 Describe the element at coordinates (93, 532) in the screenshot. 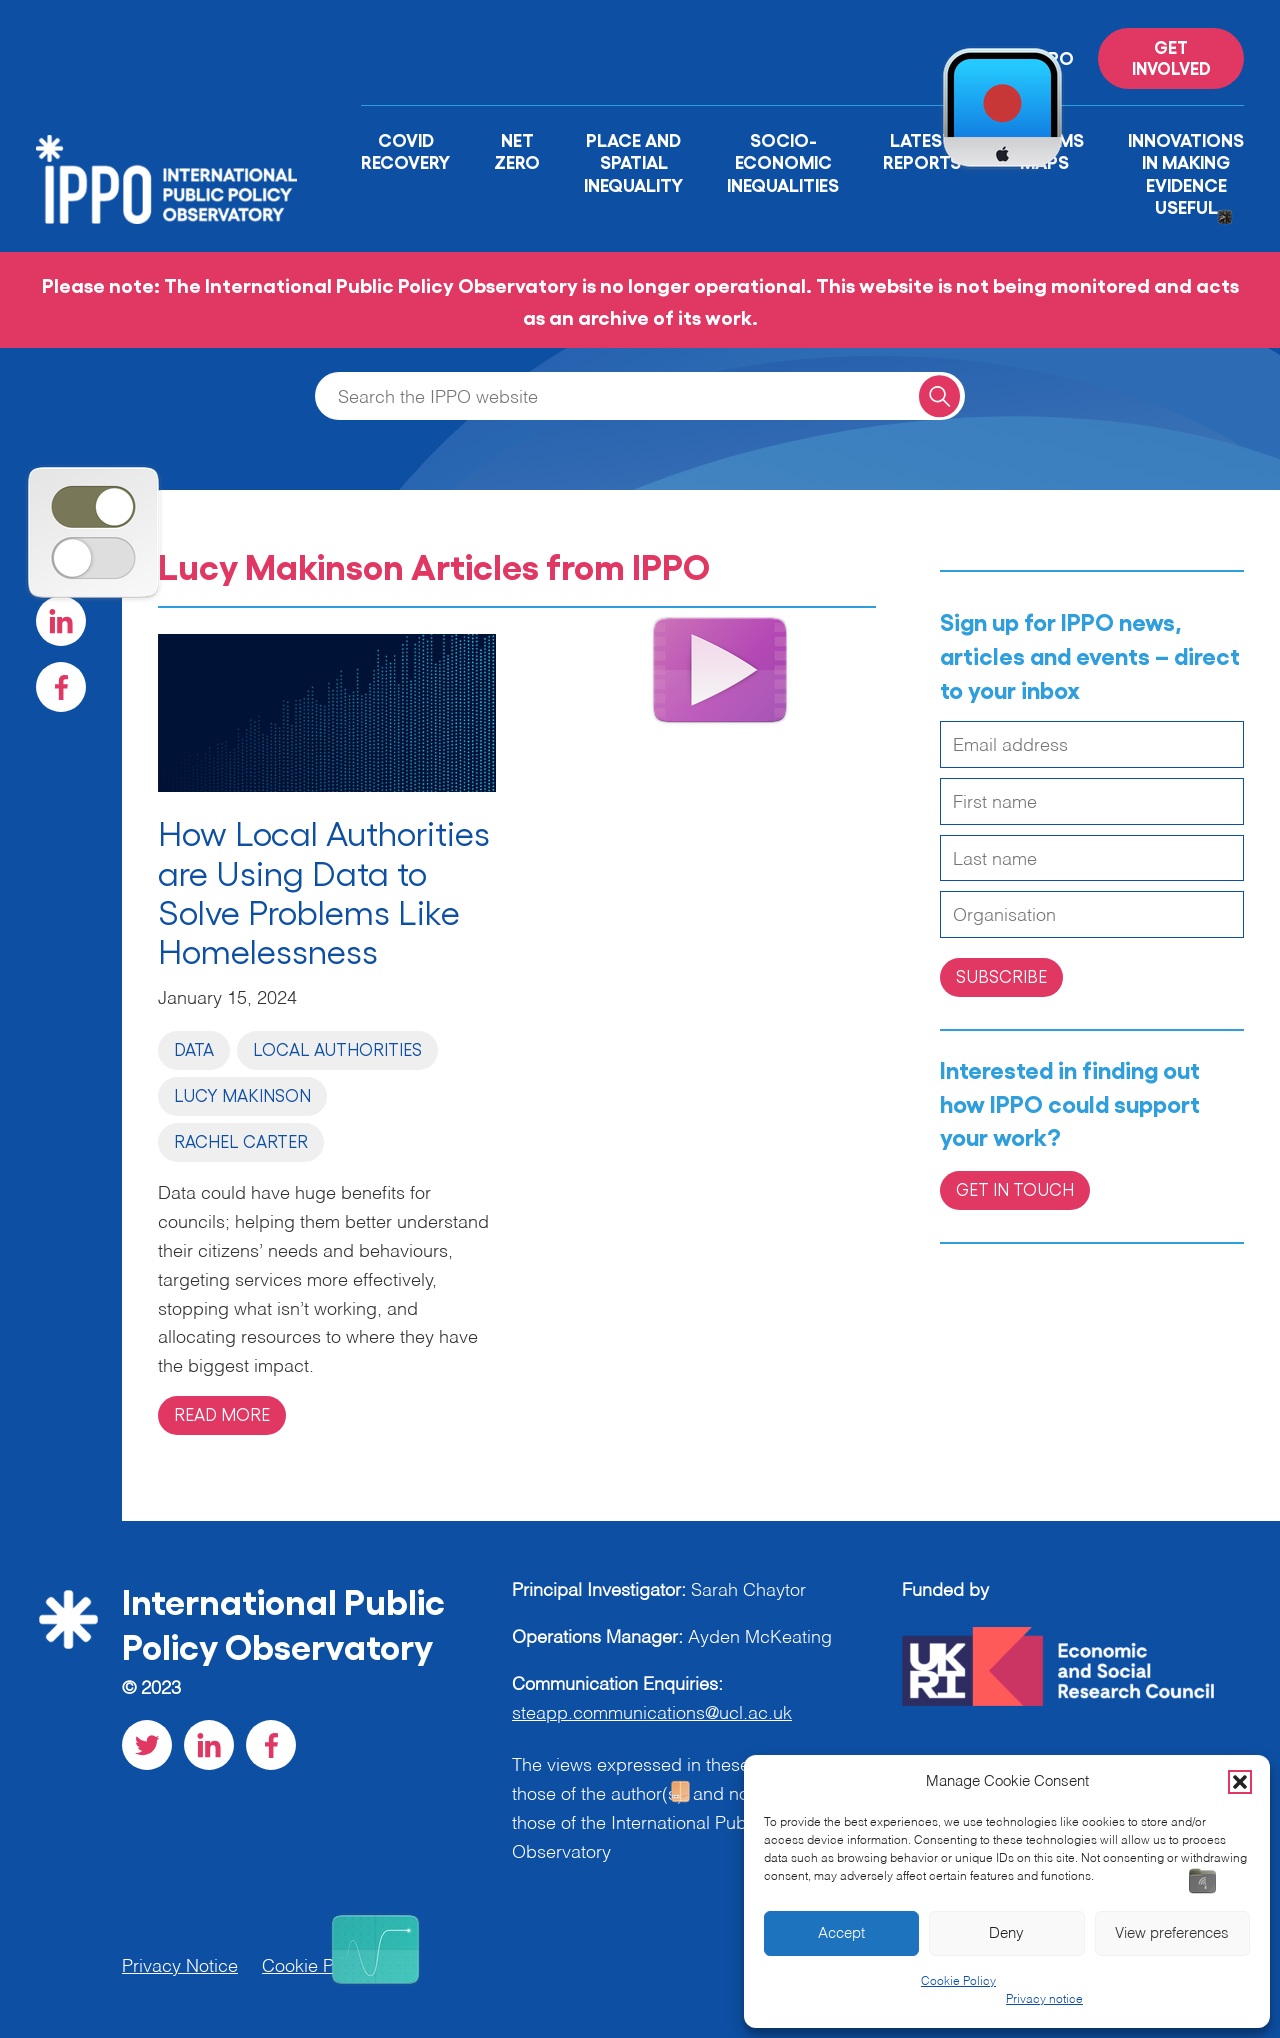

I see `open desktop preferences or settings` at that location.